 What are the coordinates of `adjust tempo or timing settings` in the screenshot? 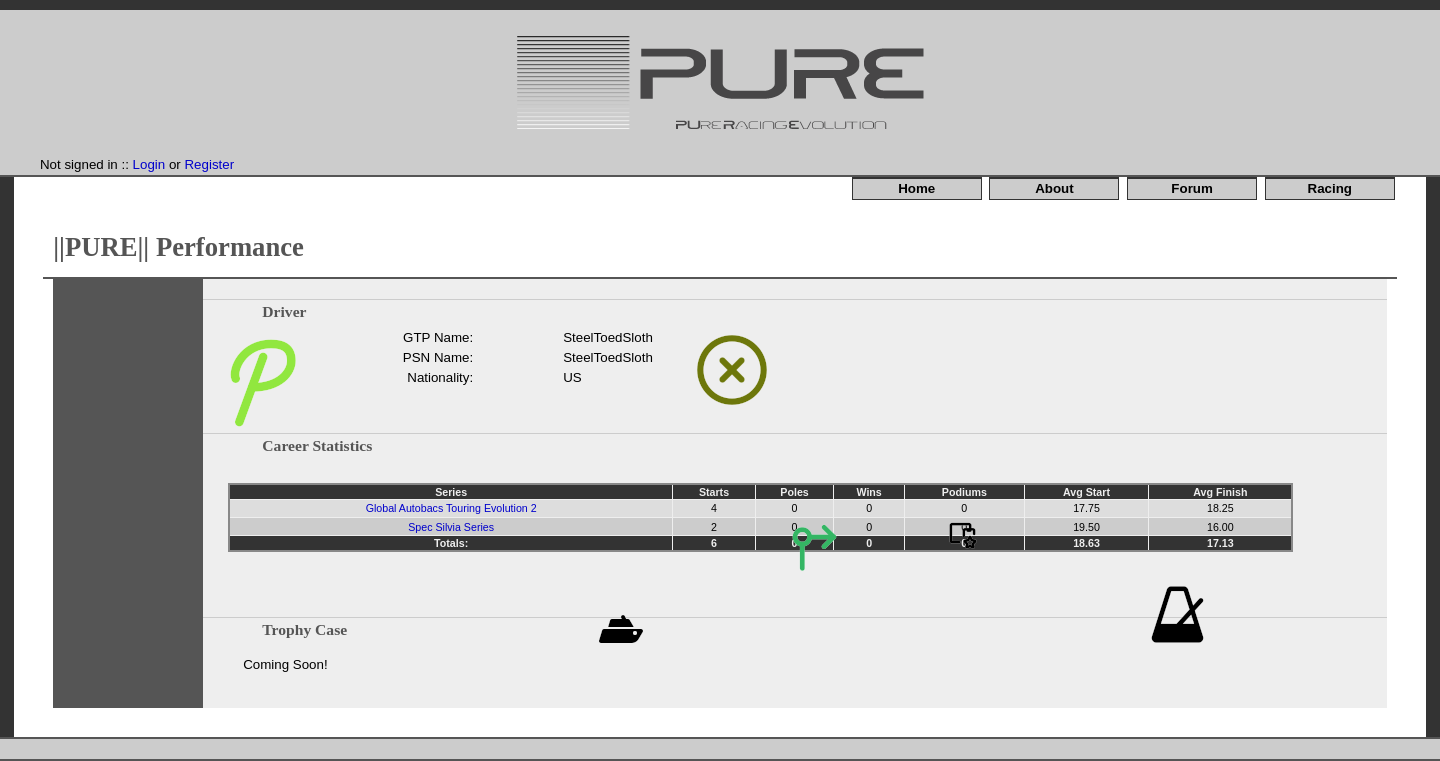 It's located at (1177, 614).